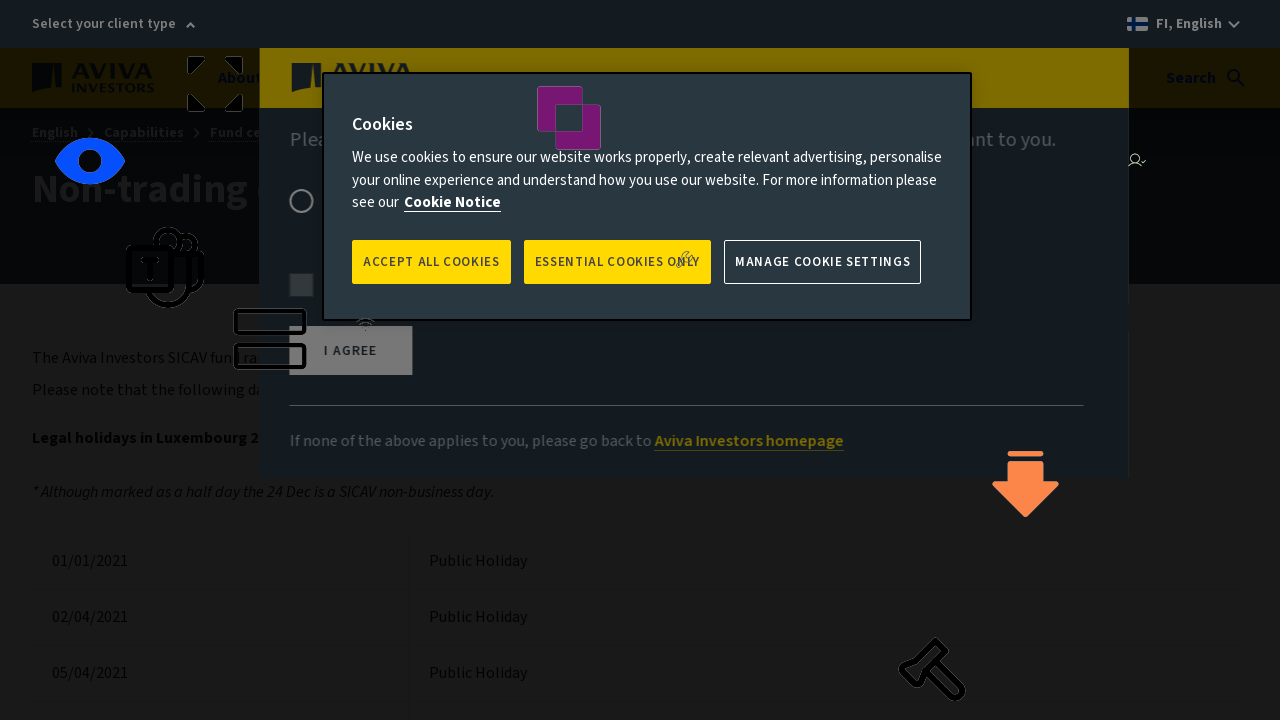  Describe the element at coordinates (1025, 481) in the screenshot. I see `download file or content` at that location.